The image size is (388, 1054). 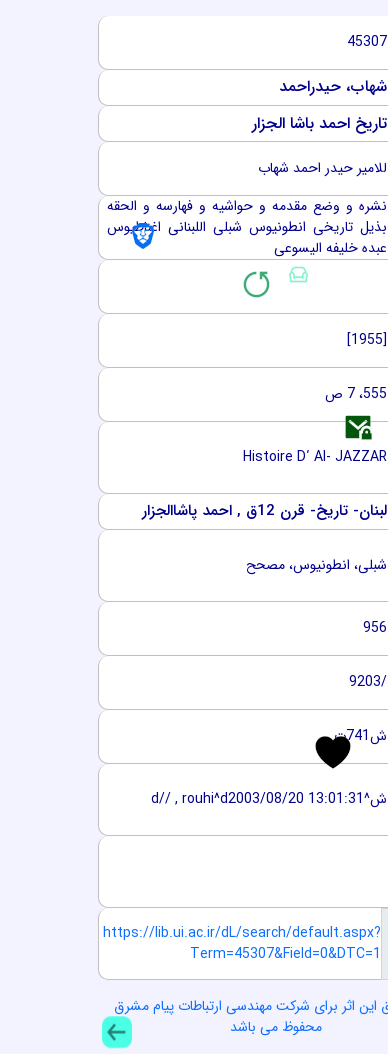 What do you see at coordinates (256, 284) in the screenshot?
I see `reset to previous state` at bounding box center [256, 284].